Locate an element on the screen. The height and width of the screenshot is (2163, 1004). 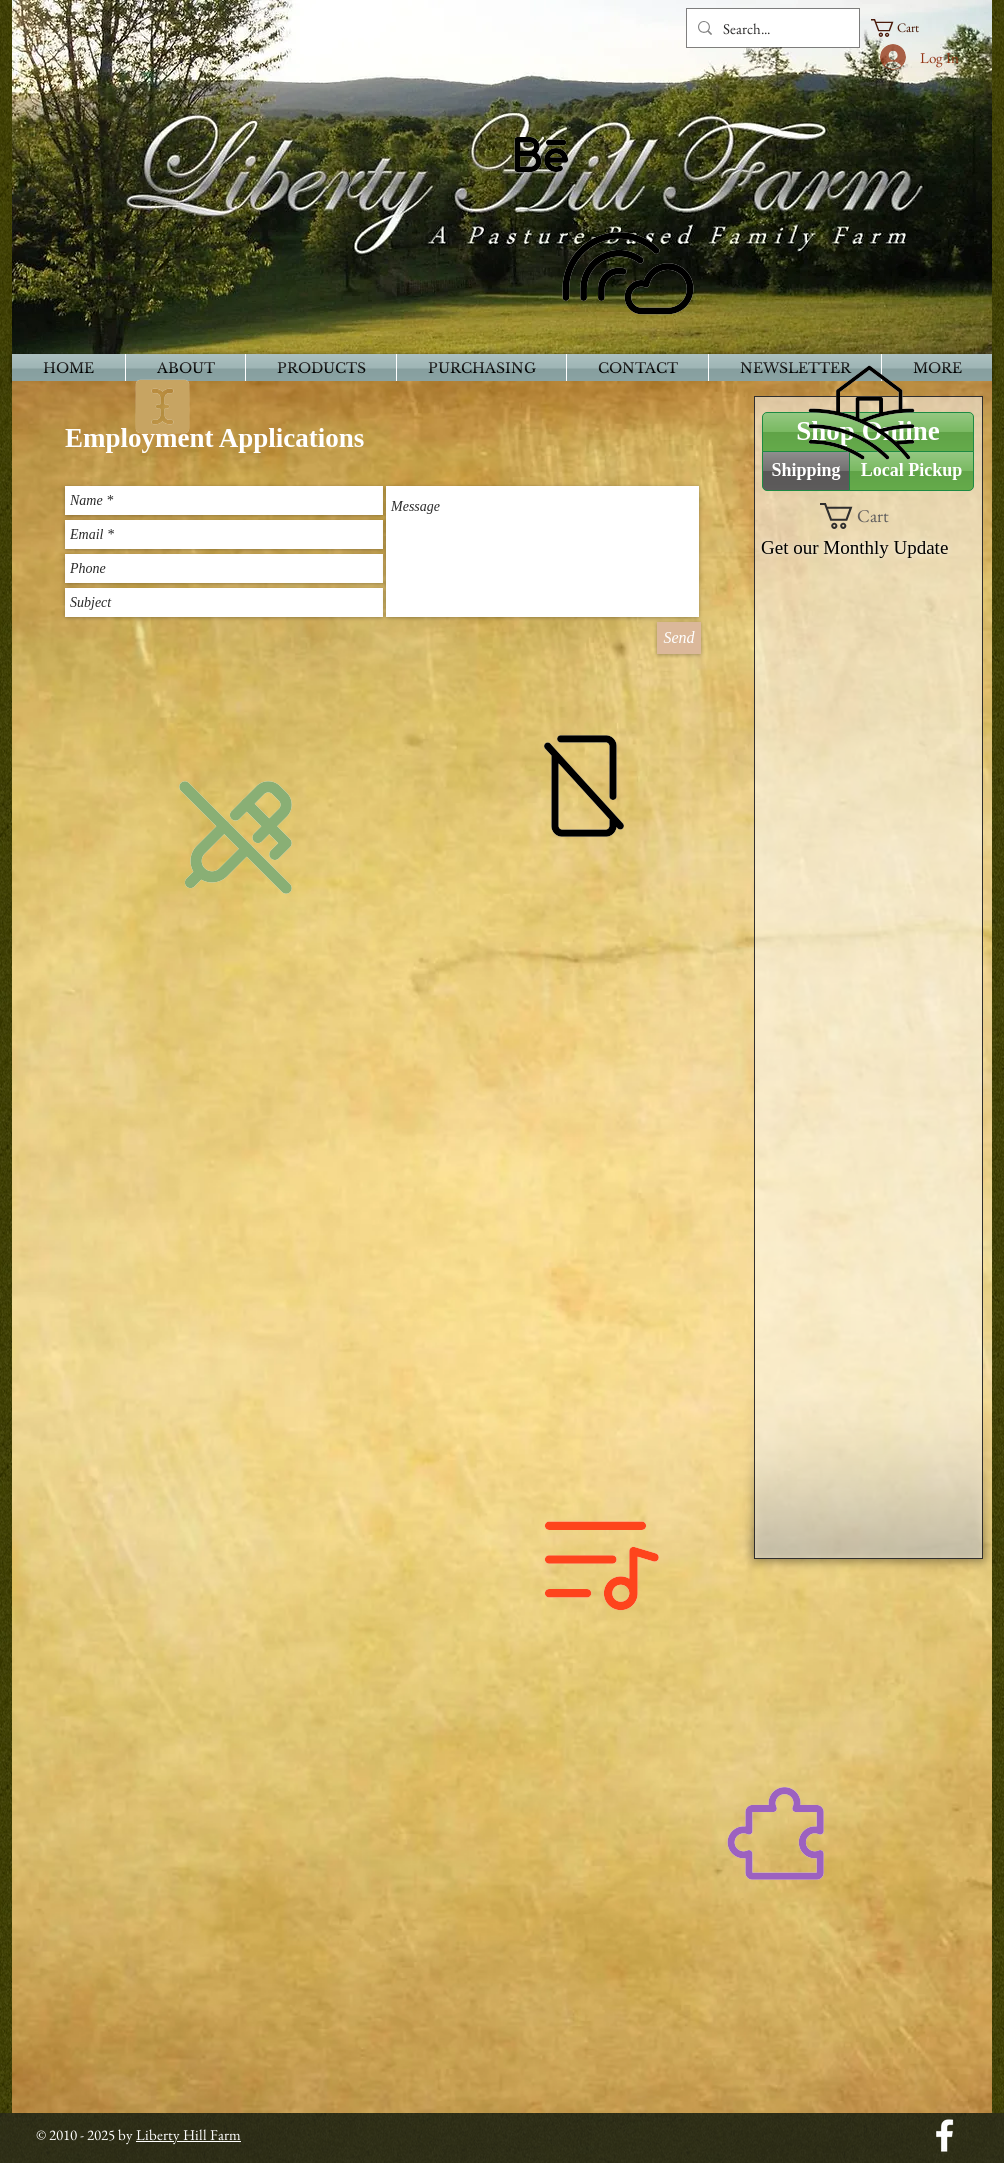
editing disabled is located at coordinates (235, 837).